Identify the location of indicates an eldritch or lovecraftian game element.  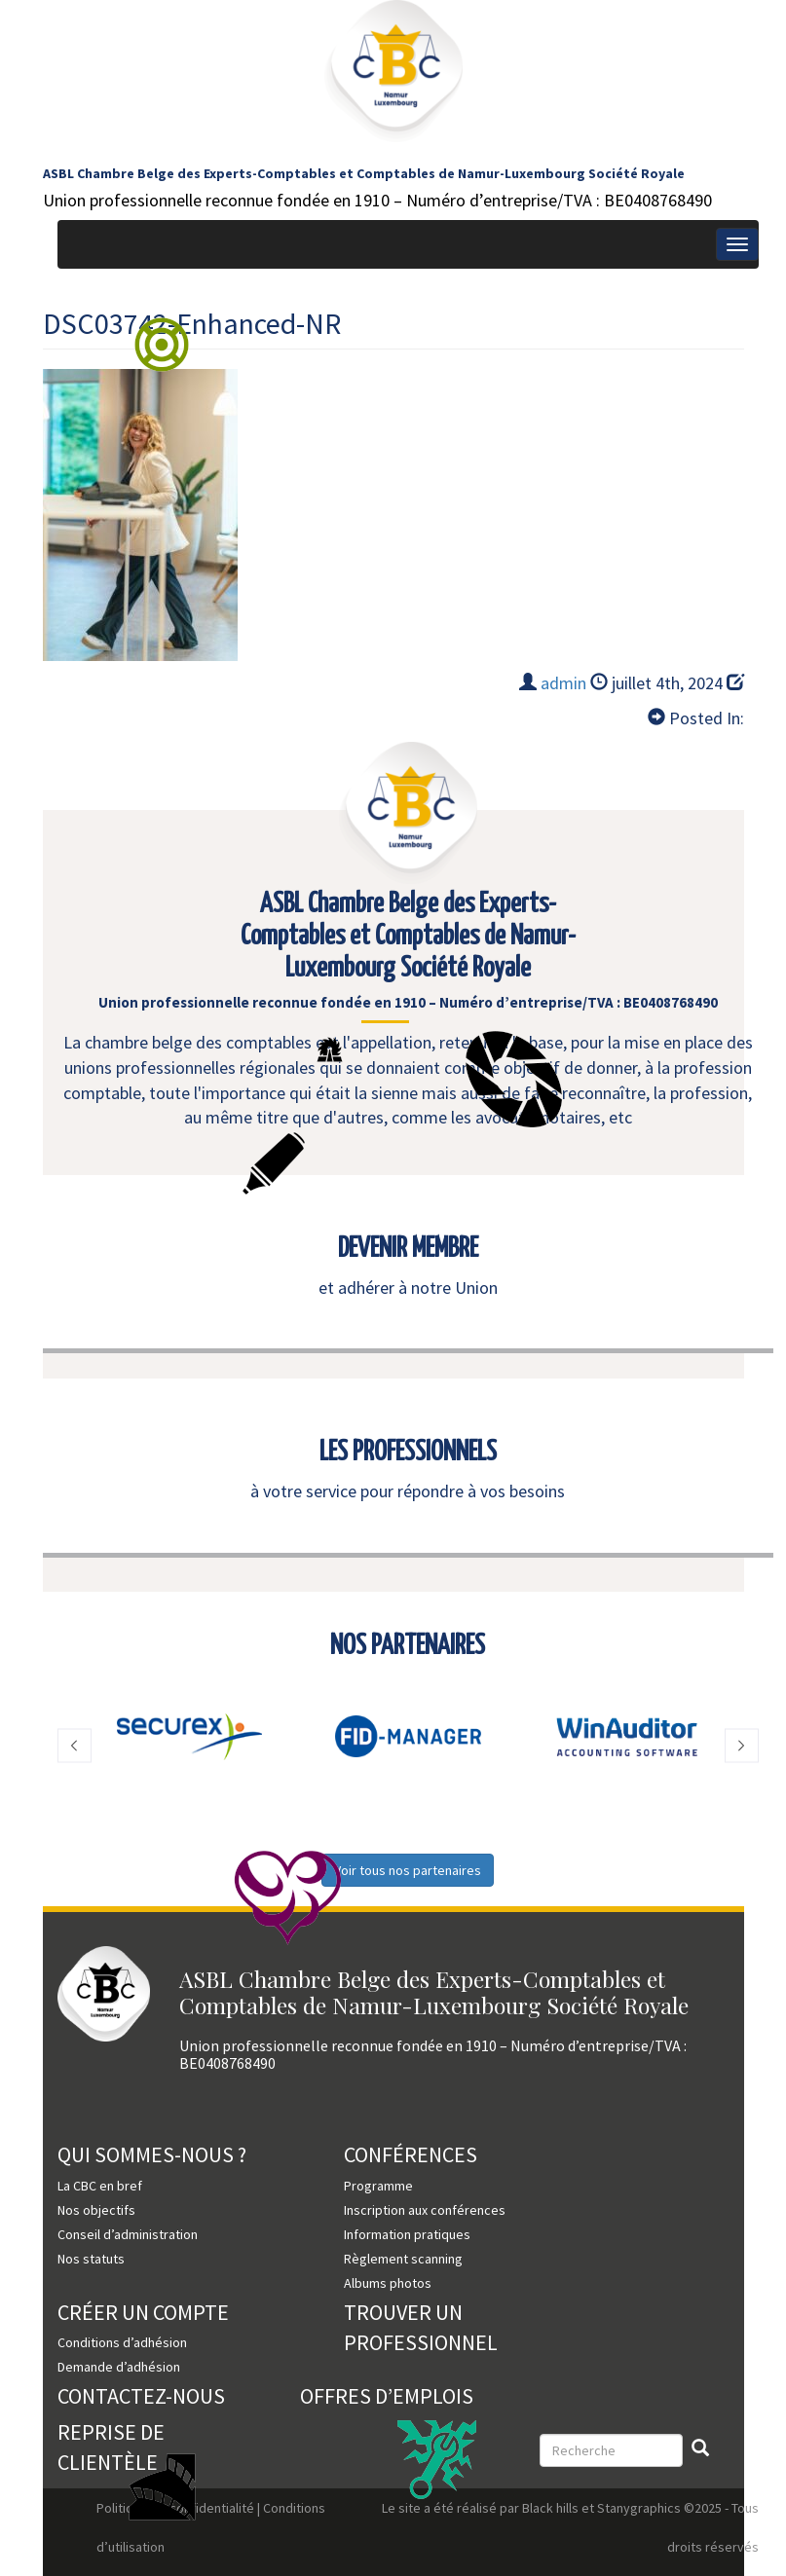
(287, 1895).